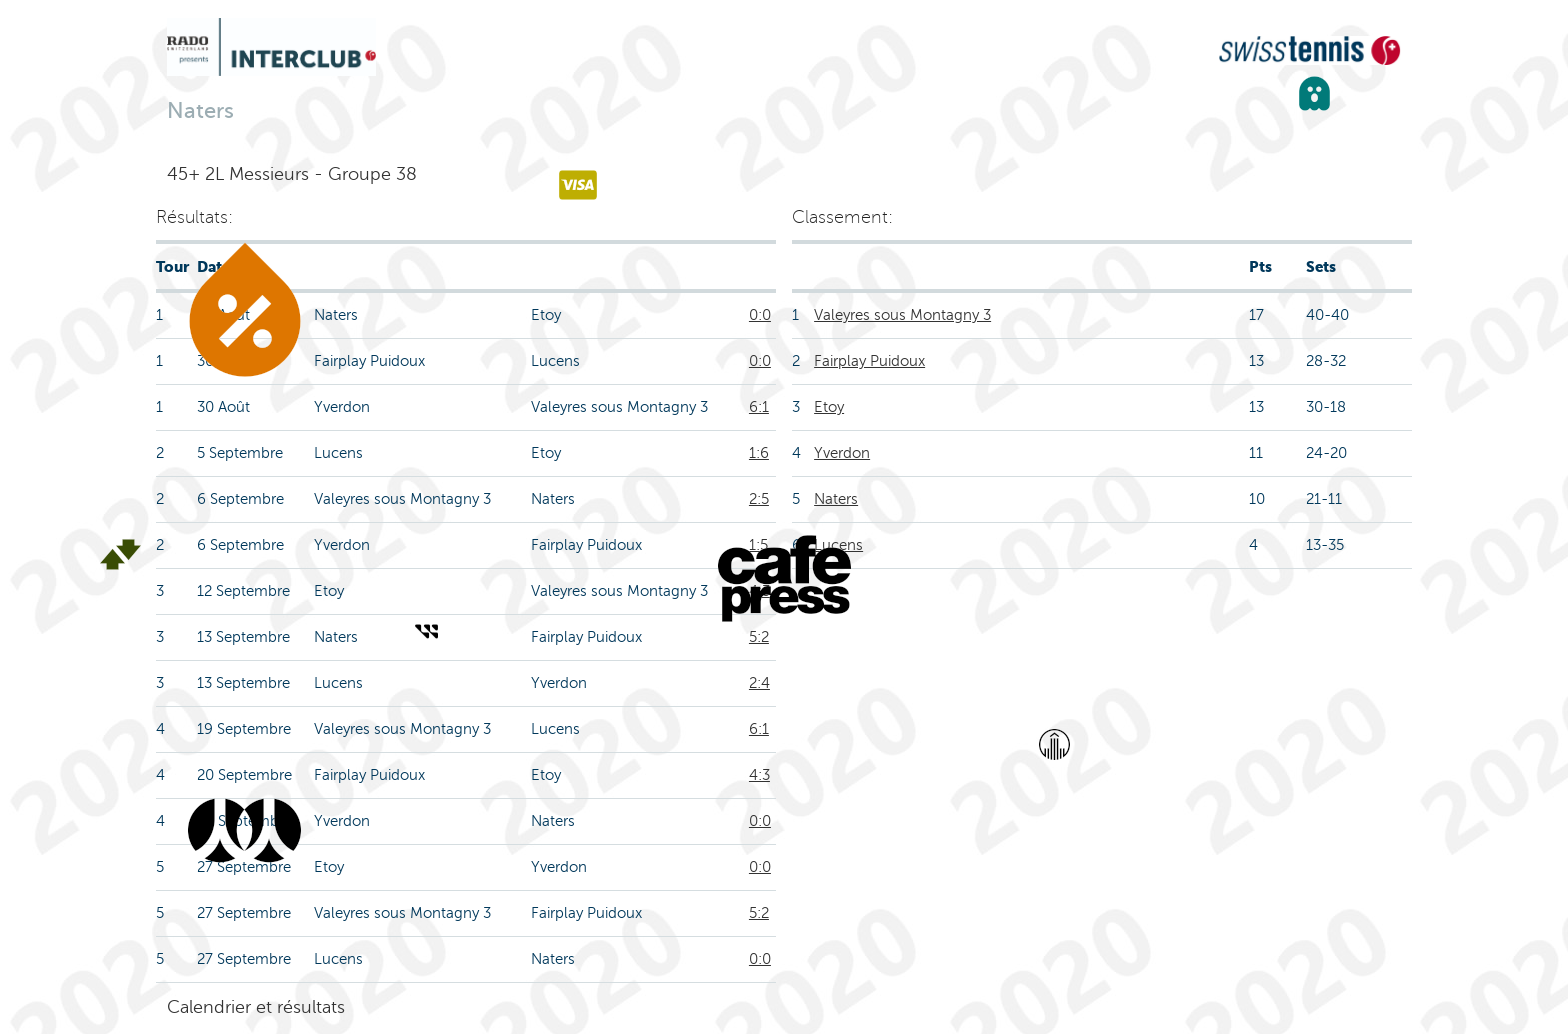 The height and width of the screenshot is (1034, 1568). Describe the element at coordinates (244, 830) in the screenshot. I see `link to Renren social network profile` at that location.